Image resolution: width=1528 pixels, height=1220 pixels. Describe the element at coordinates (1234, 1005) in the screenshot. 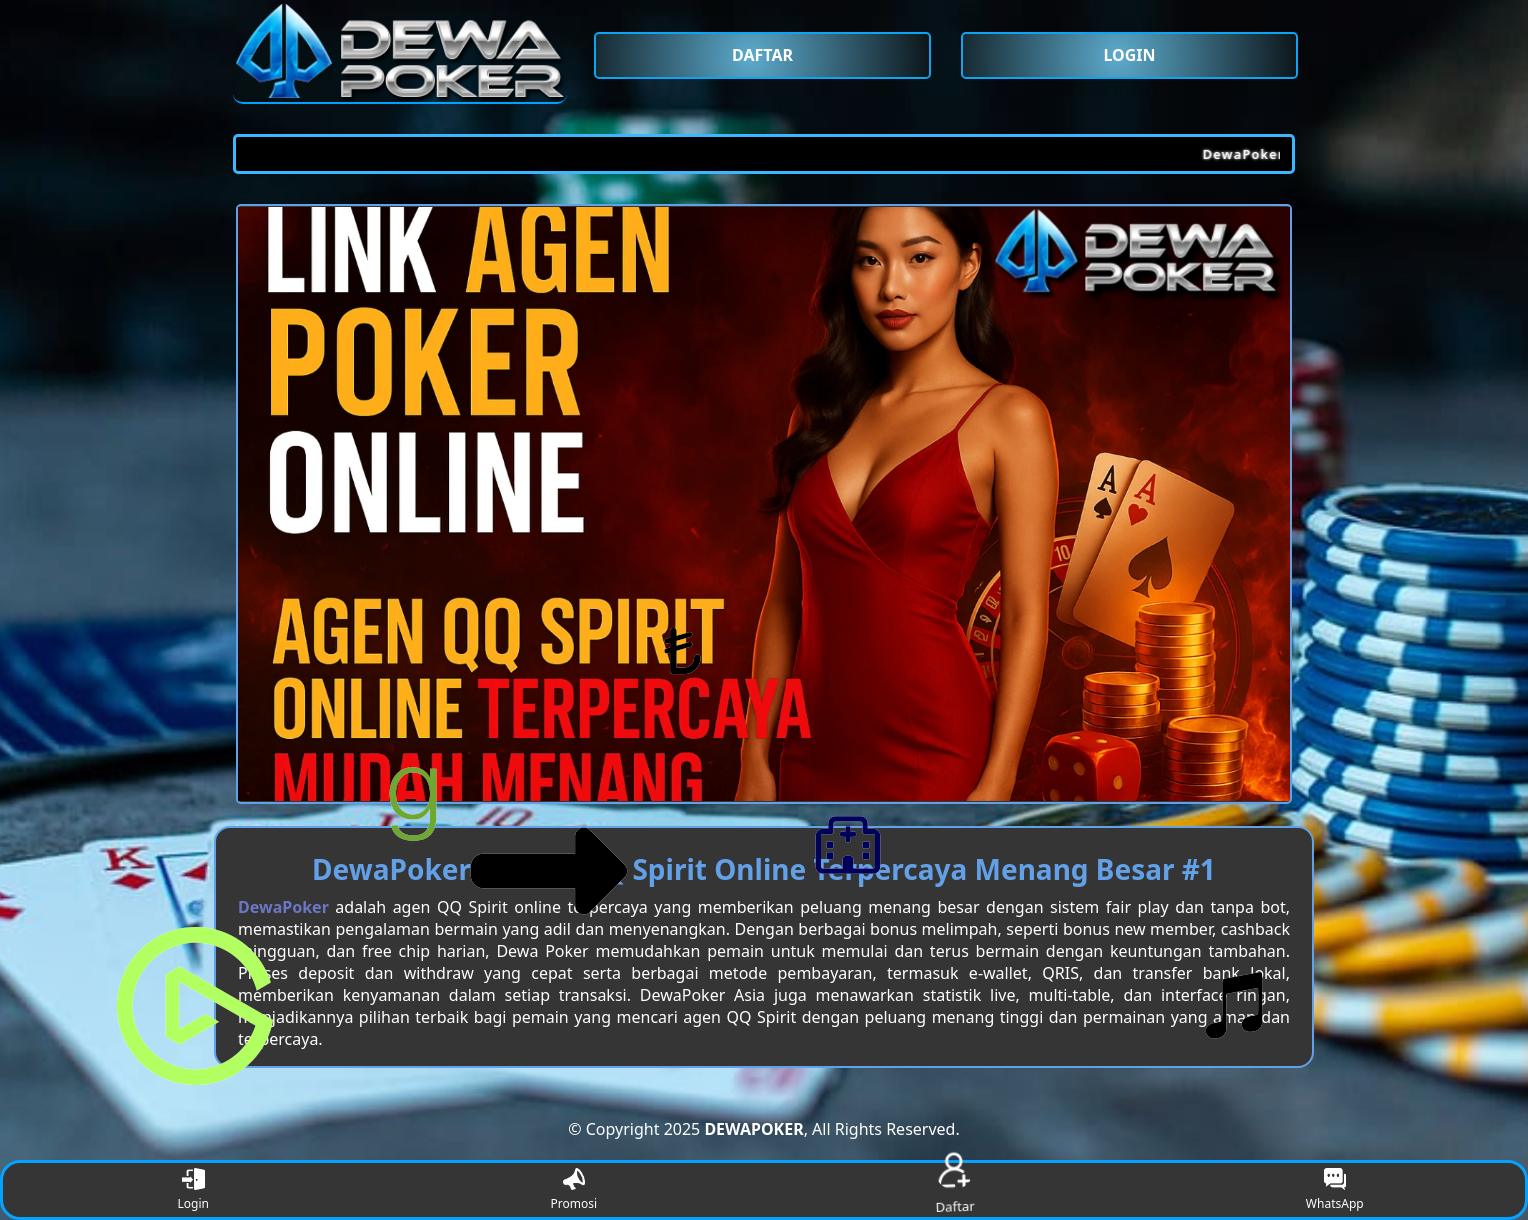

I see `open itunes music library` at that location.